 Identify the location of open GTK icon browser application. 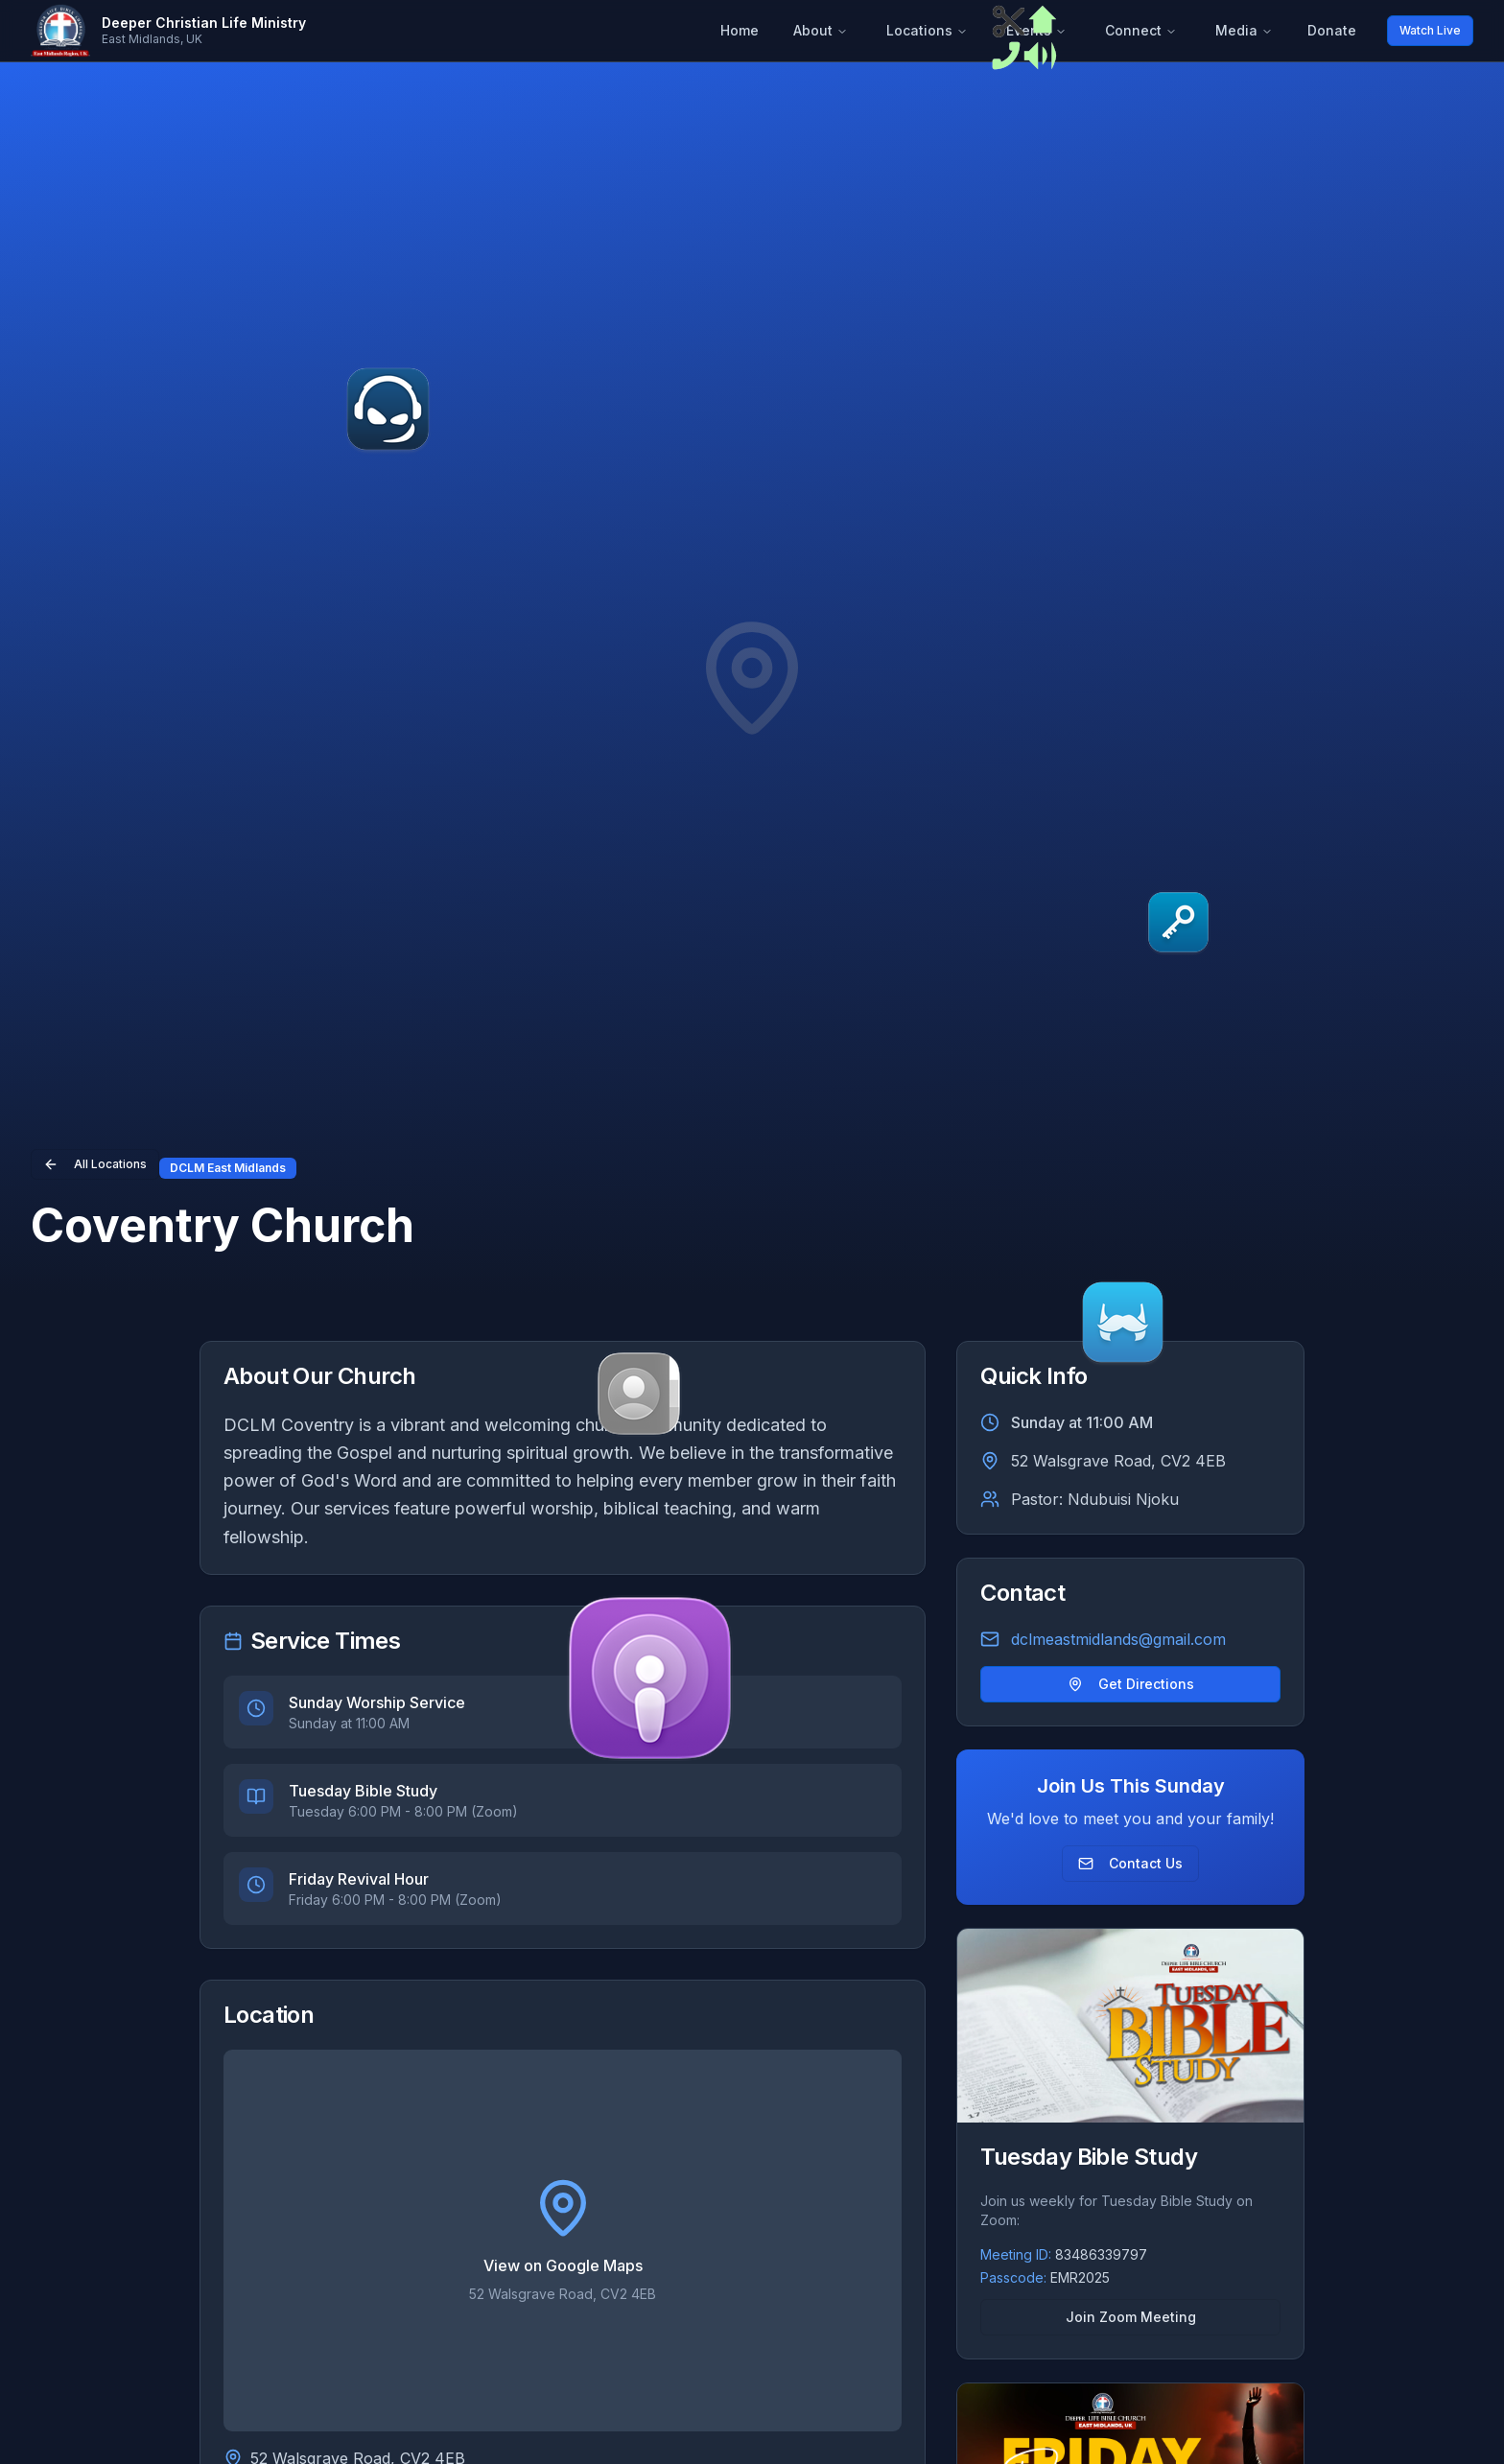
(1024, 37).